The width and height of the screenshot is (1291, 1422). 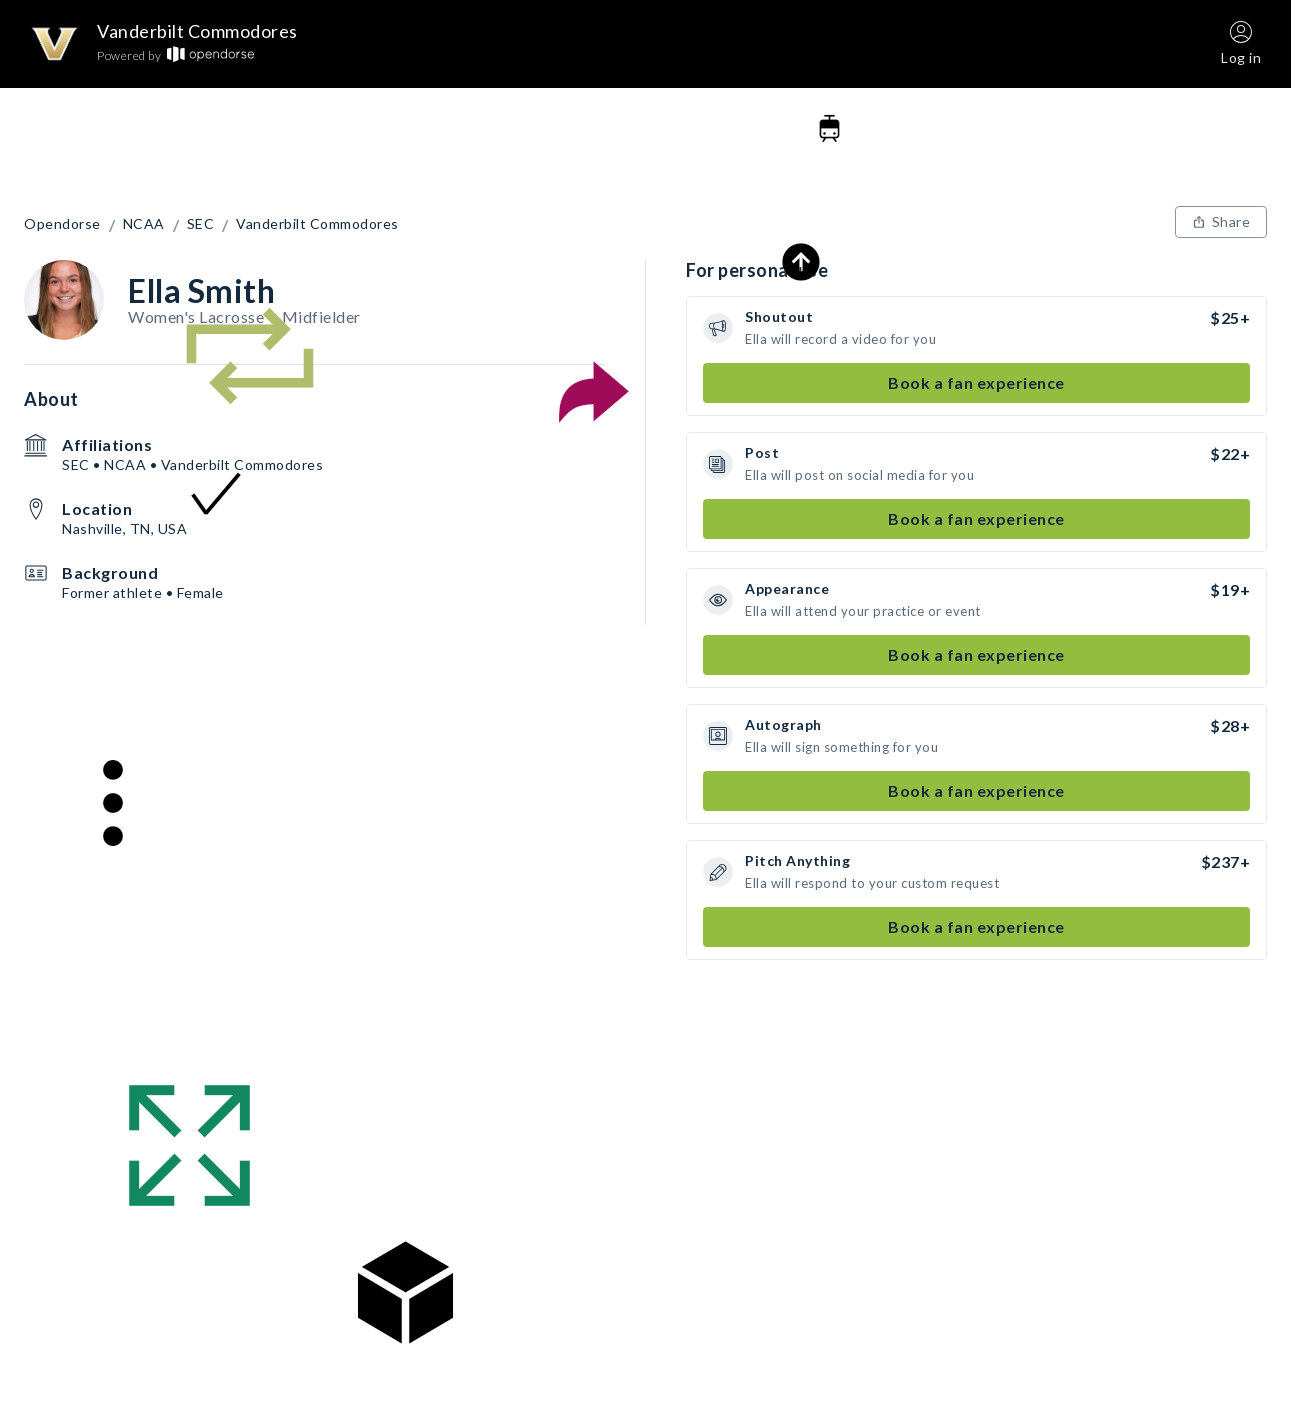 What do you see at coordinates (189, 1145) in the screenshot?
I see `expand to fullscreen mode` at bounding box center [189, 1145].